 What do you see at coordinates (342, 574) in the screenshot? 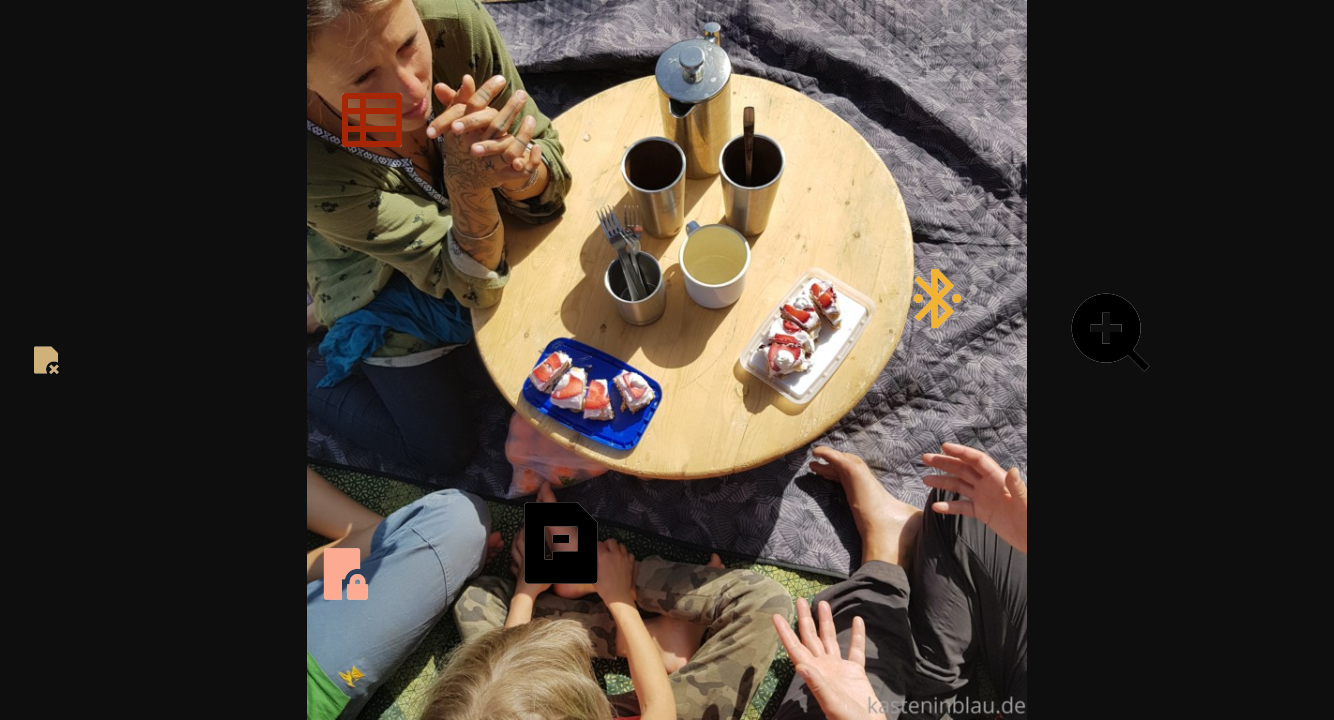
I see `indicates phone is locked or secured` at bounding box center [342, 574].